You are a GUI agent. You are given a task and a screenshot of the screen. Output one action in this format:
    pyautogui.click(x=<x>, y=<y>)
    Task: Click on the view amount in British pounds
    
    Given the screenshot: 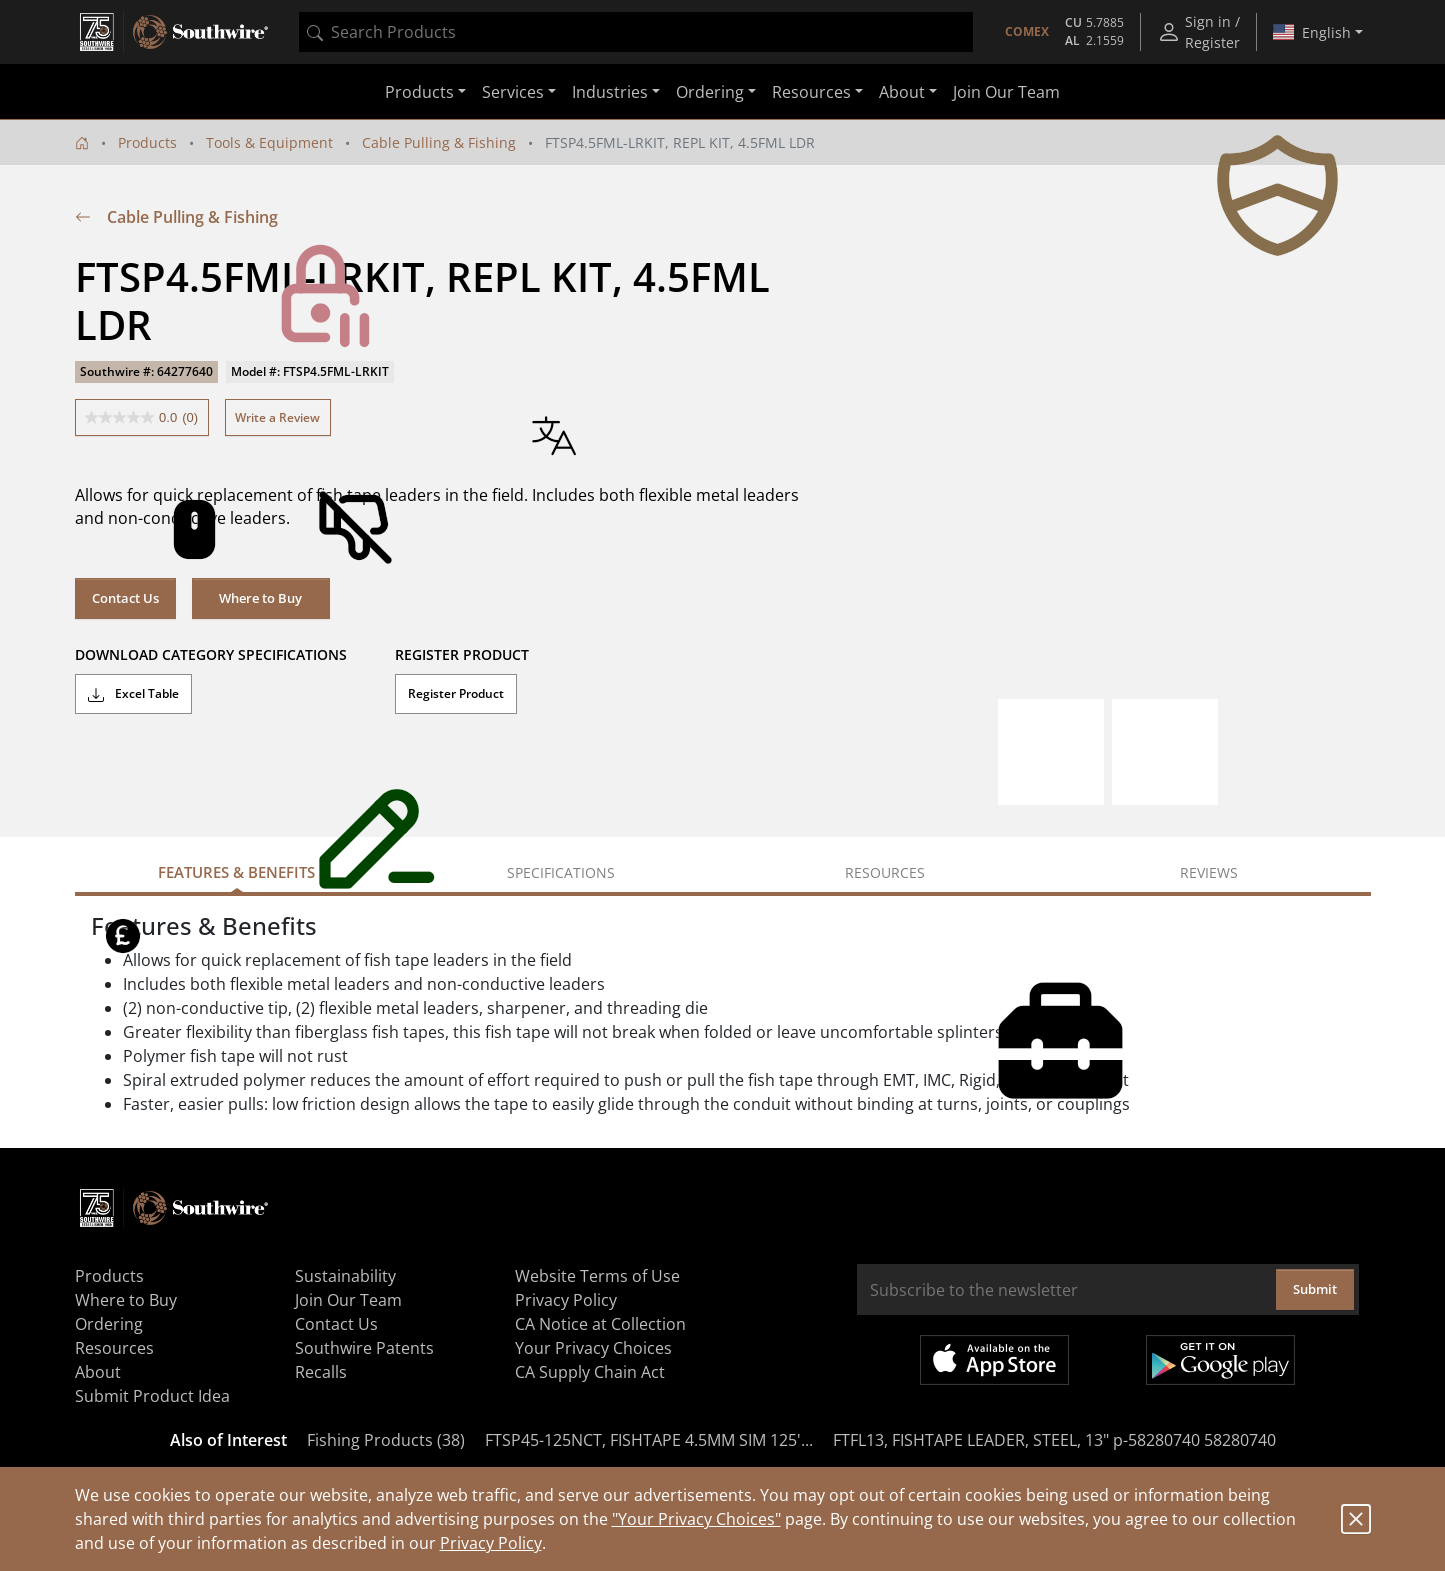 What is the action you would take?
    pyautogui.click(x=123, y=936)
    